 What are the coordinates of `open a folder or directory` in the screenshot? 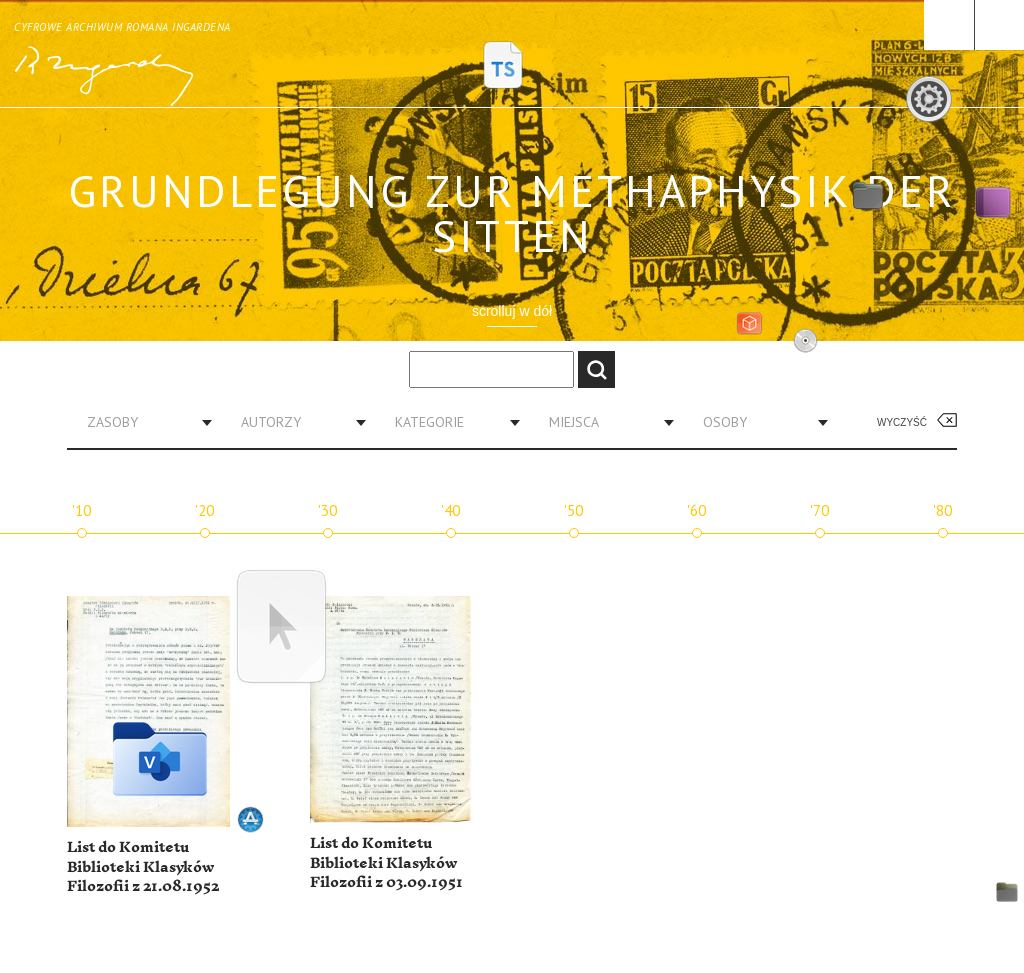 It's located at (868, 195).